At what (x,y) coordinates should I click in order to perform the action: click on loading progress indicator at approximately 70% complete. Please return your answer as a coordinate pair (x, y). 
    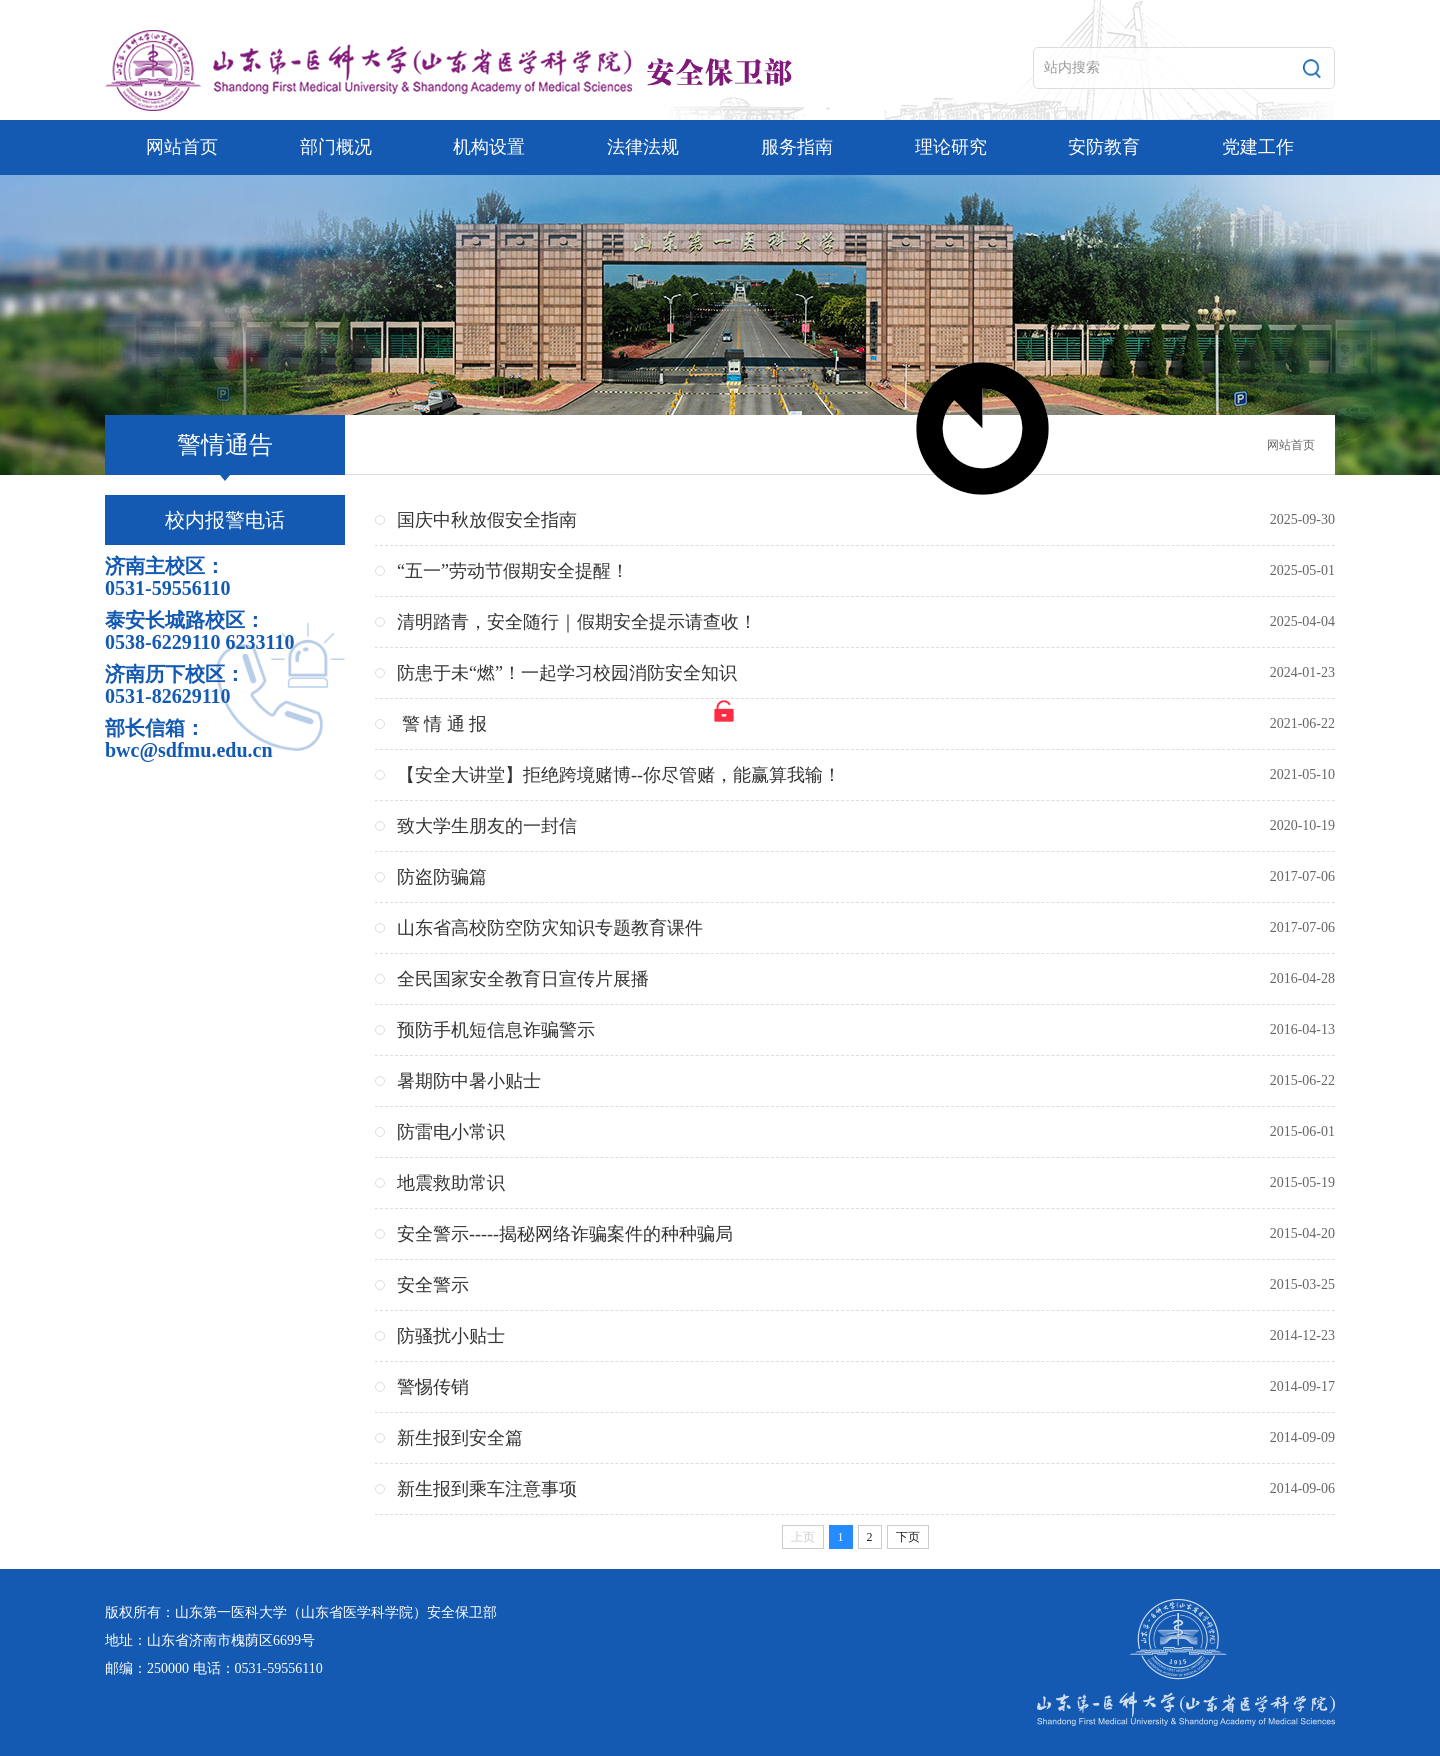
    Looking at the image, I should click on (982, 428).